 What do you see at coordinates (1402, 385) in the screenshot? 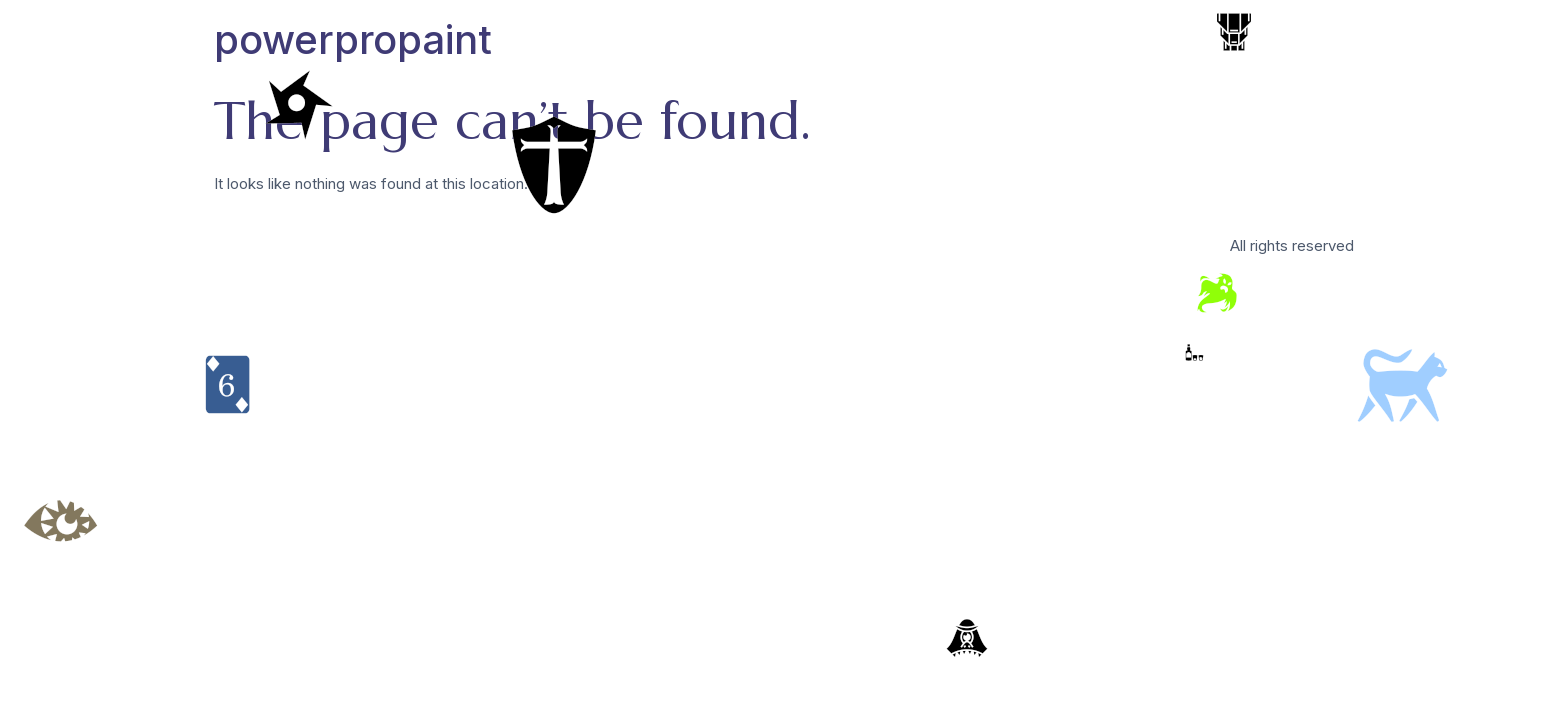
I see `indicates a cat or pet-related category` at bounding box center [1402, 385].